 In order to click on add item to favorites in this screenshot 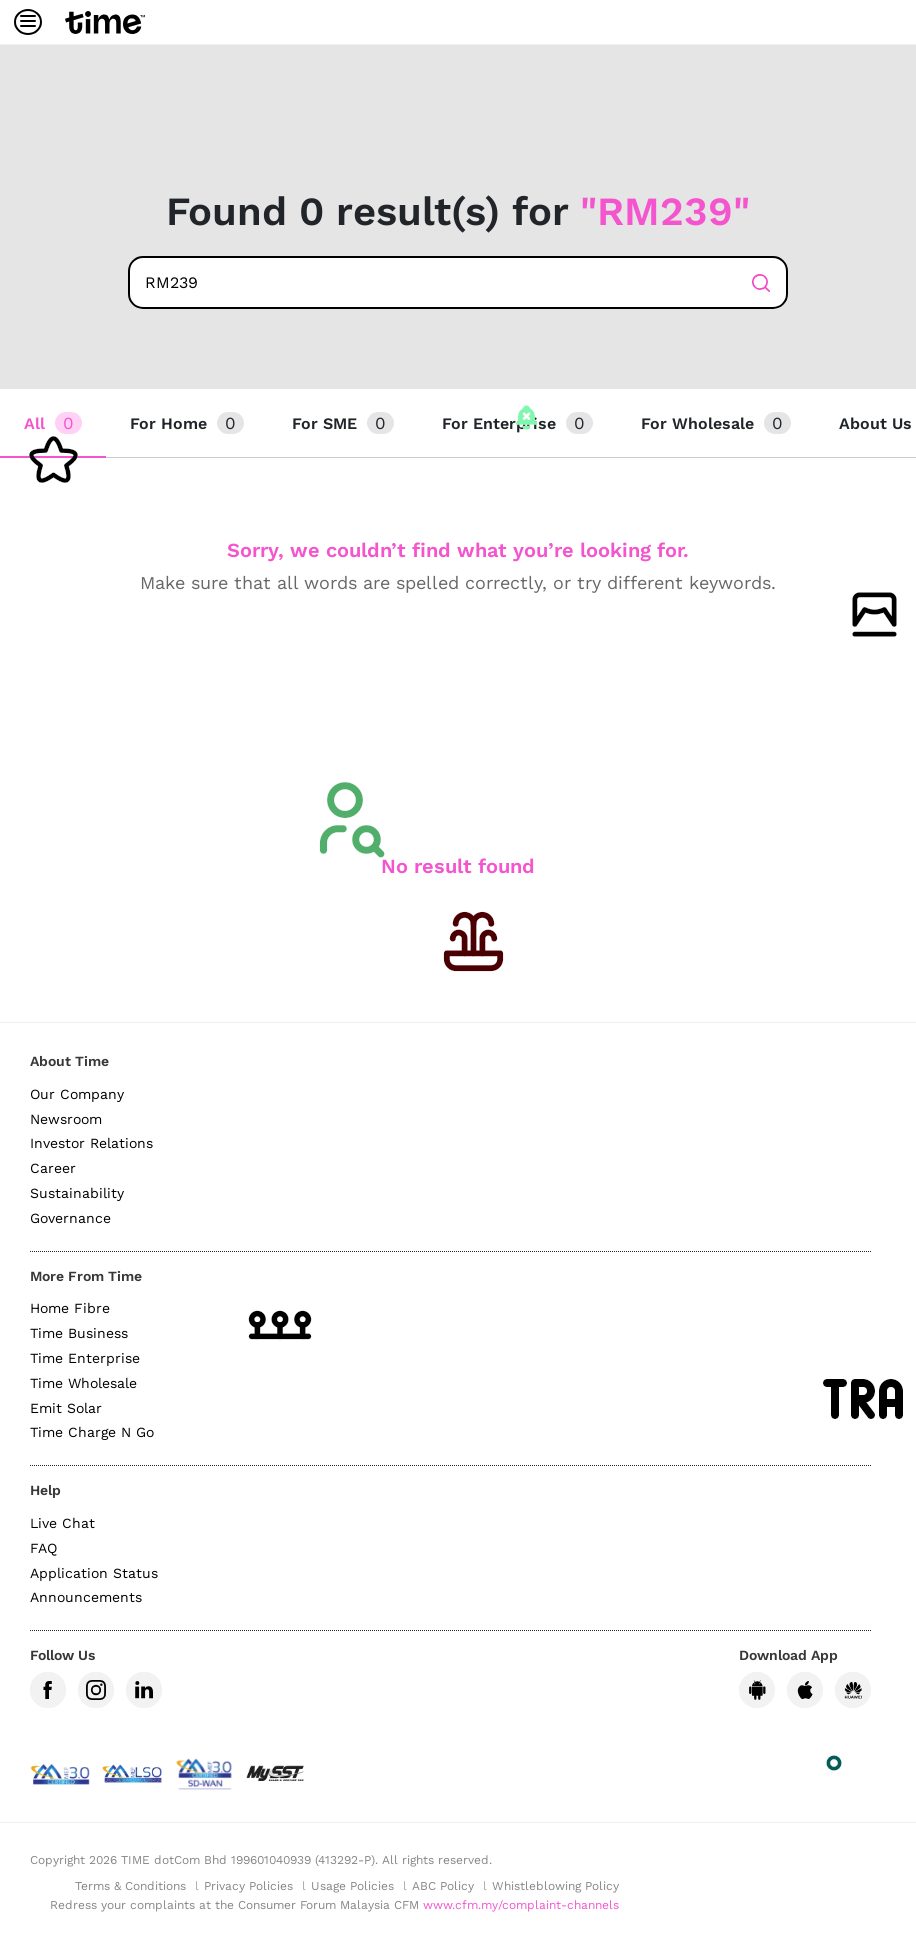, I will do `click(53, 460)`.